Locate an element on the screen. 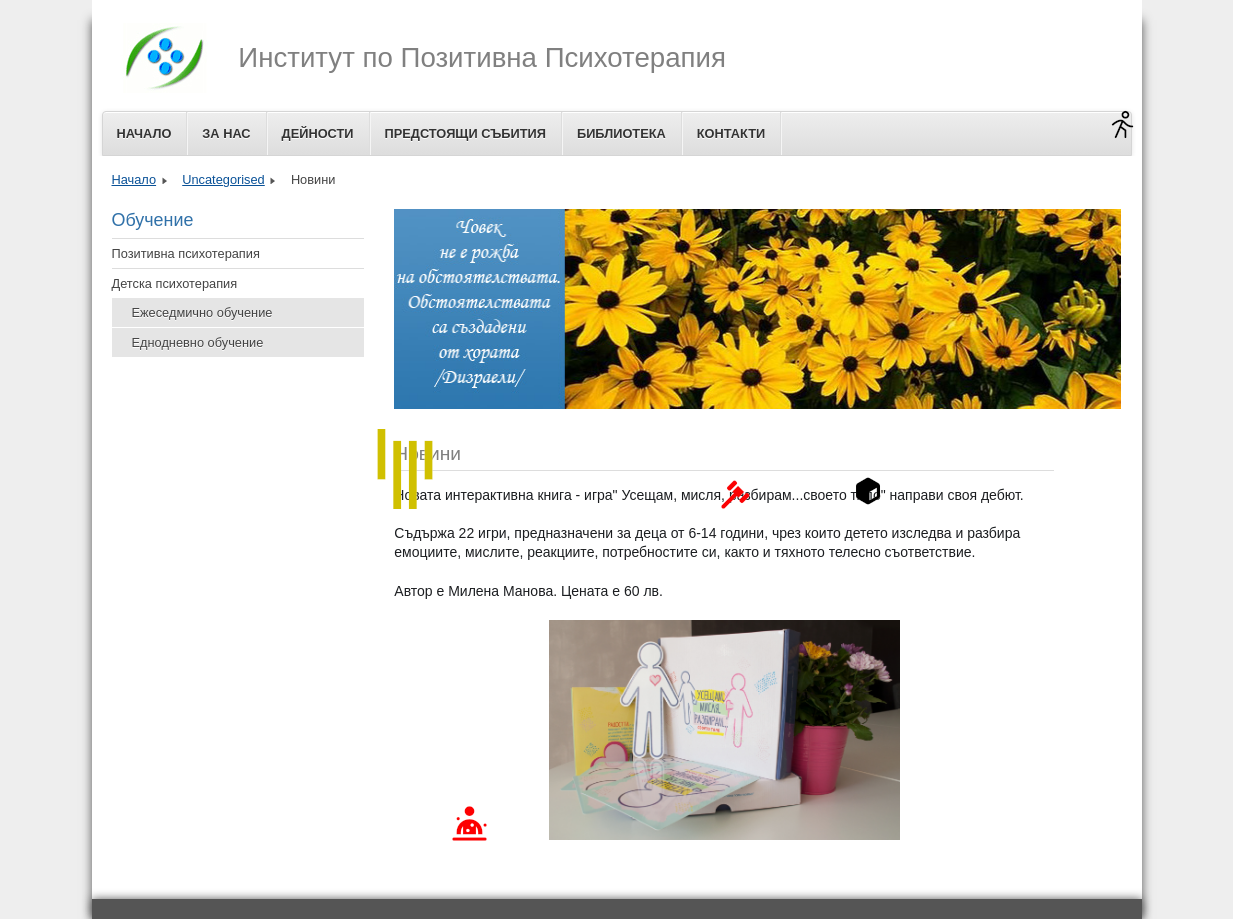 This screenshot has width=1233, height=919. view 3D model or object is located at coordinates (868, 491).